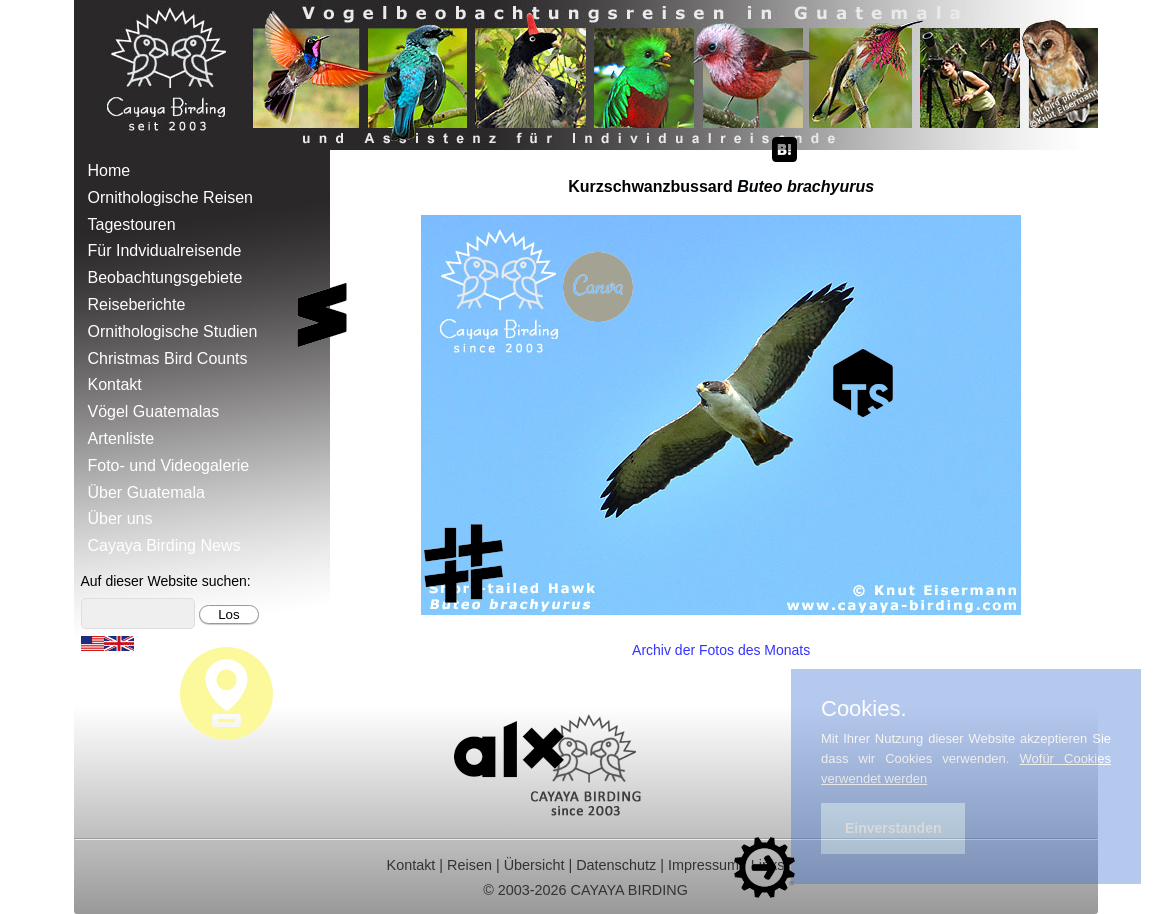 This screenshot has width=1171, height=914. Describe the element at coordinates (784, 149) in the screenshot. I see `open hatena bookmark app` at that location.